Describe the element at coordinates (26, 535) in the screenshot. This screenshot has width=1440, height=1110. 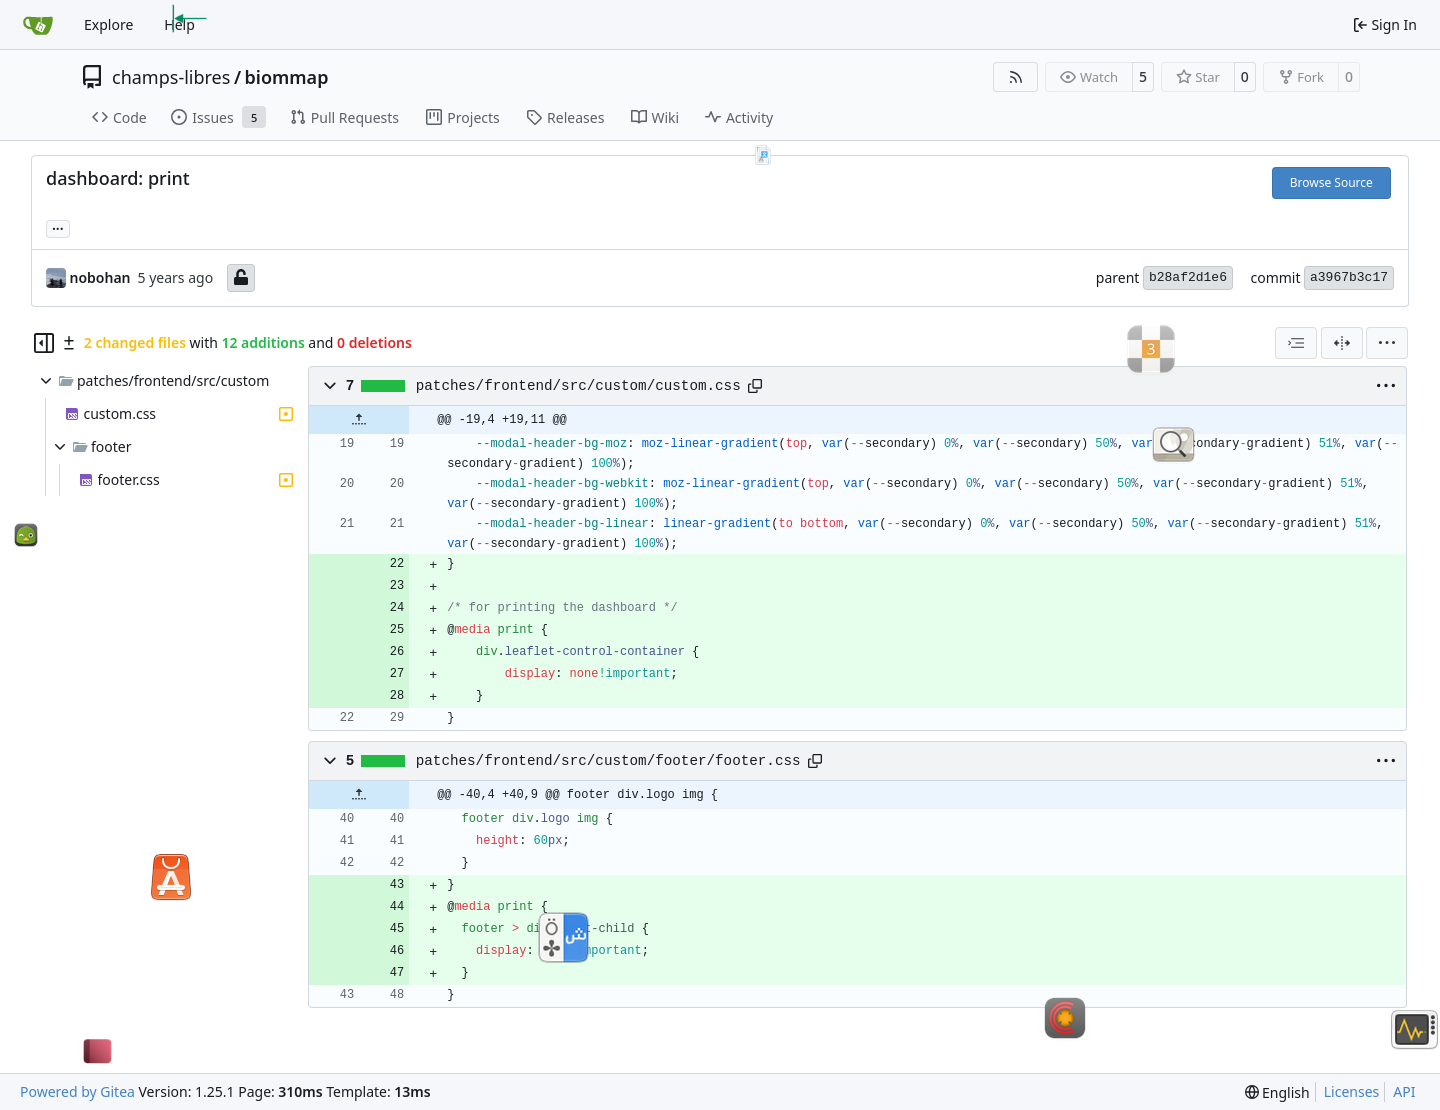
I see `open choqok microblogging client` at that location.